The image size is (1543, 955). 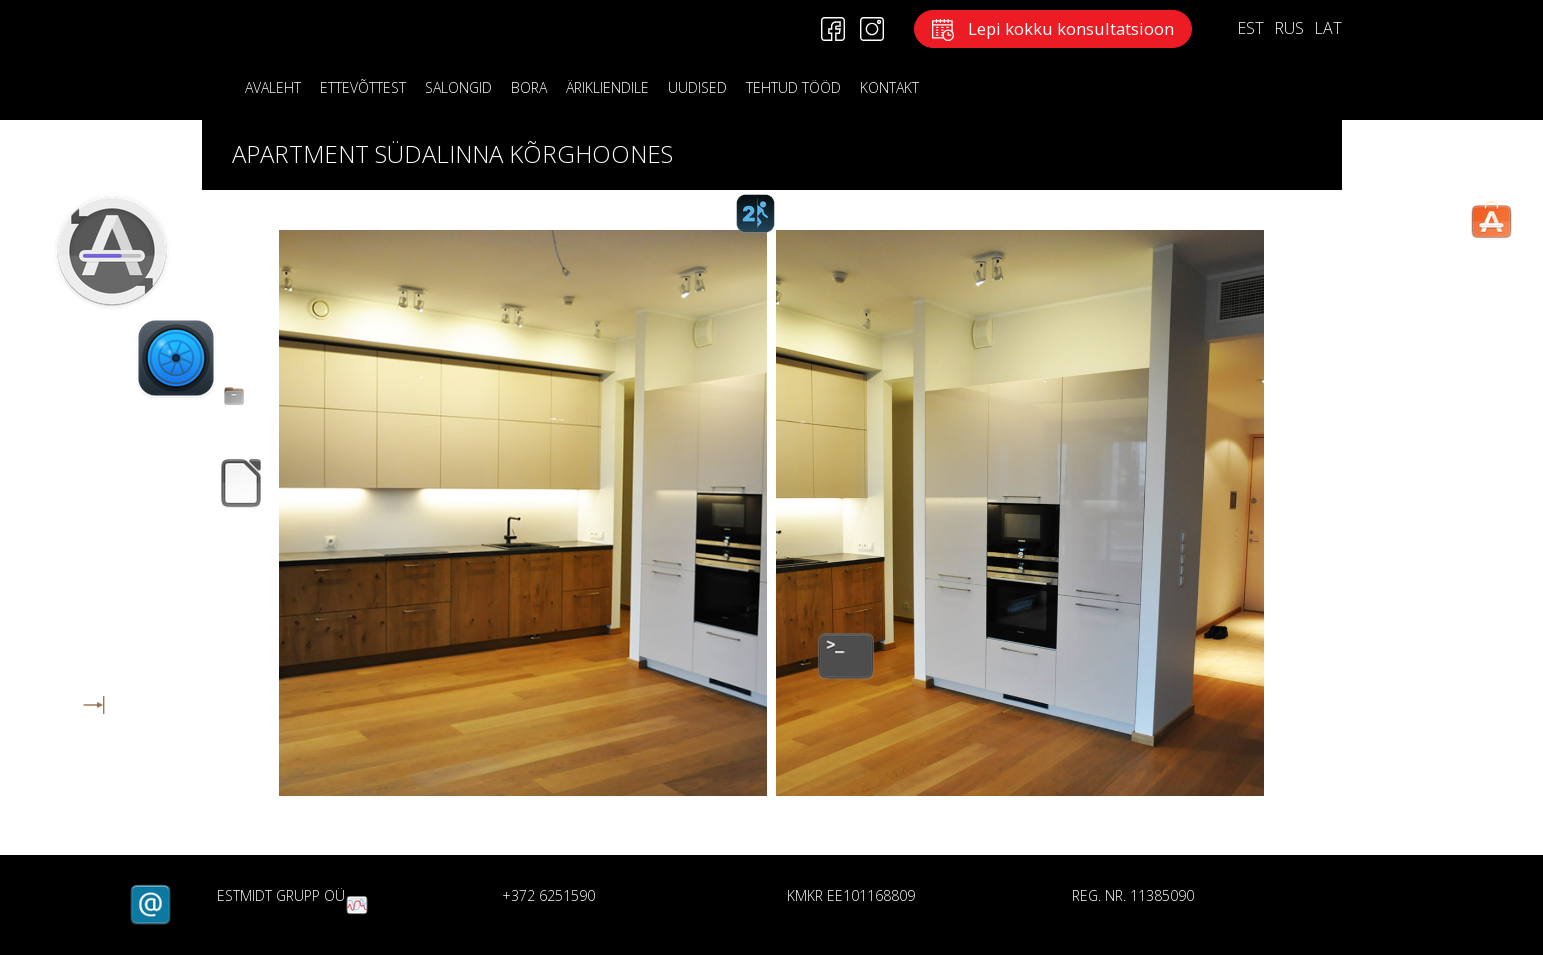 I want to click on open power statistics app, so click(x=357, y=905).